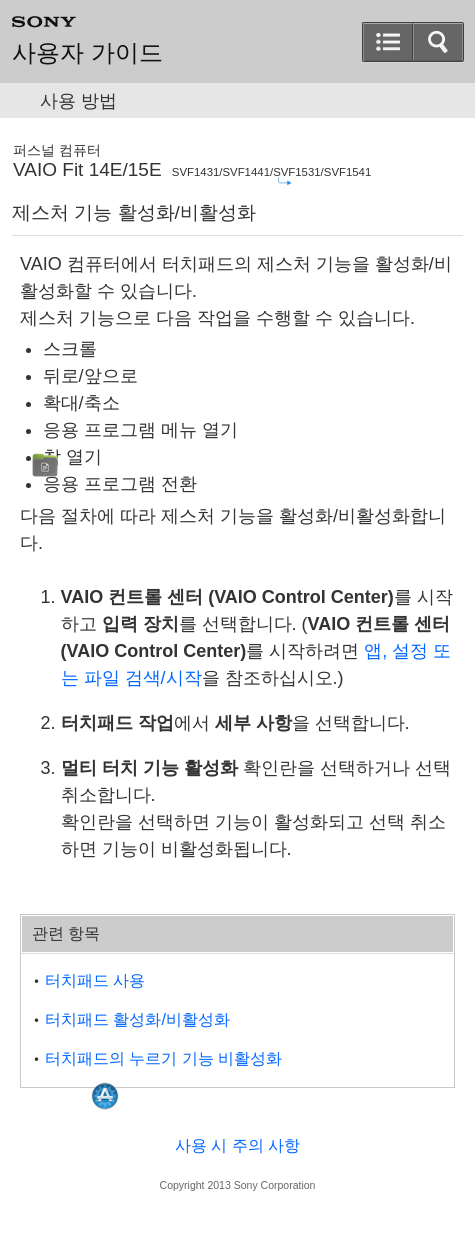 The image size is (475, 1251). Describe the element at coordinates (285, 181) in the screenshot. I see `forward an email message` at that location.